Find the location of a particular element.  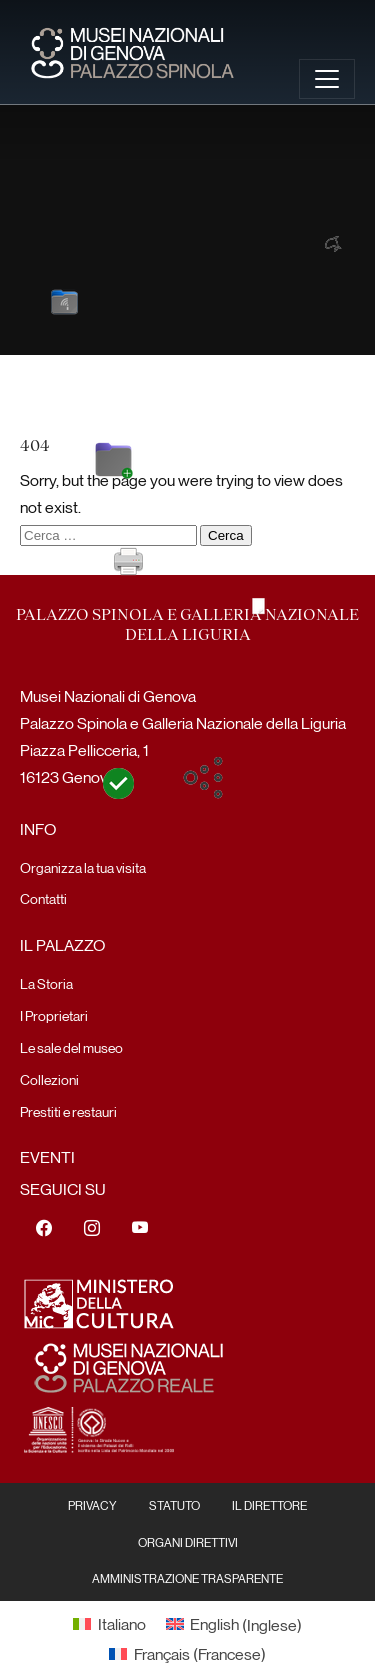

create a new folder is located at coordinates (113, 459).